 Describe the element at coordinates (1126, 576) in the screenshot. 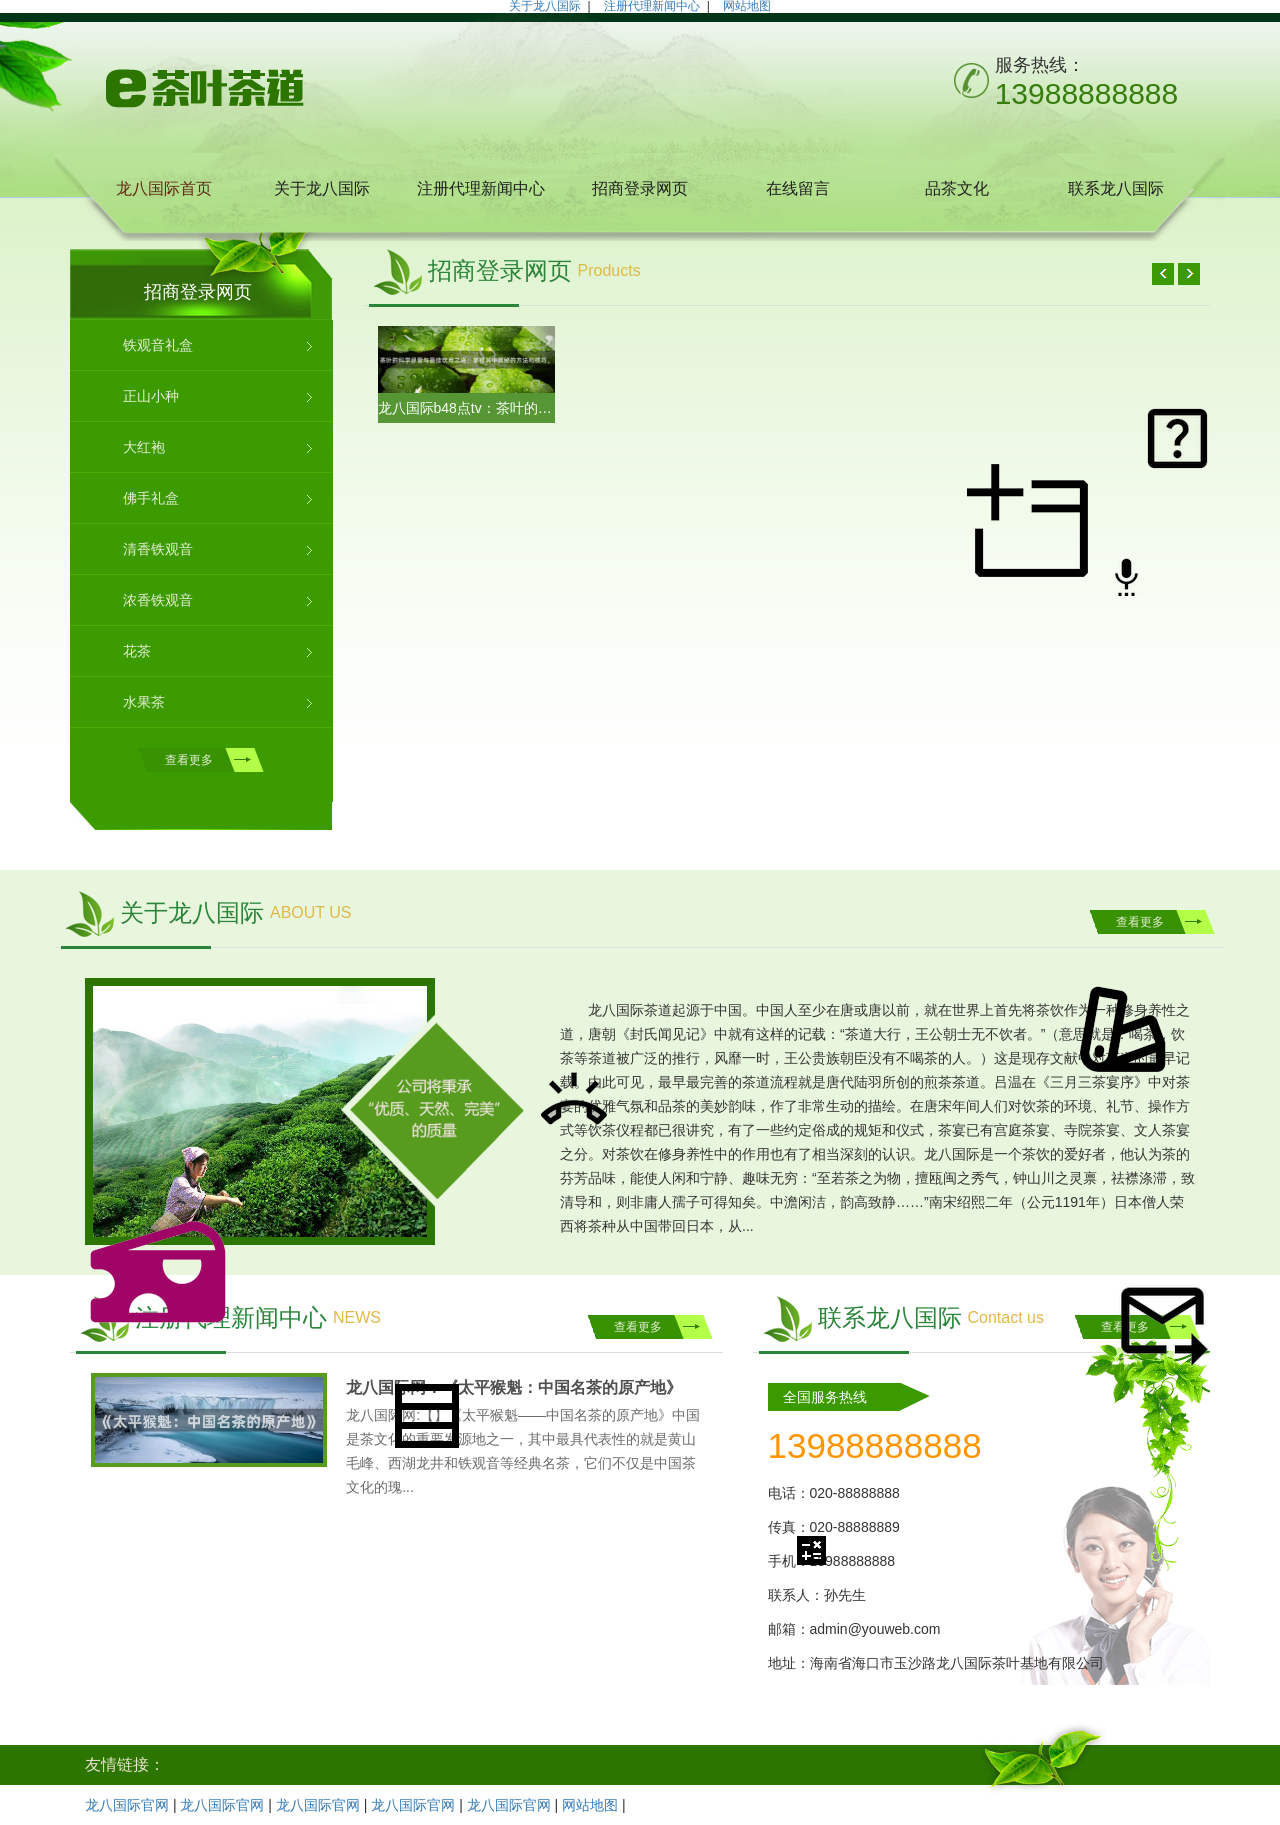

I see `access voice input settings` at that location.